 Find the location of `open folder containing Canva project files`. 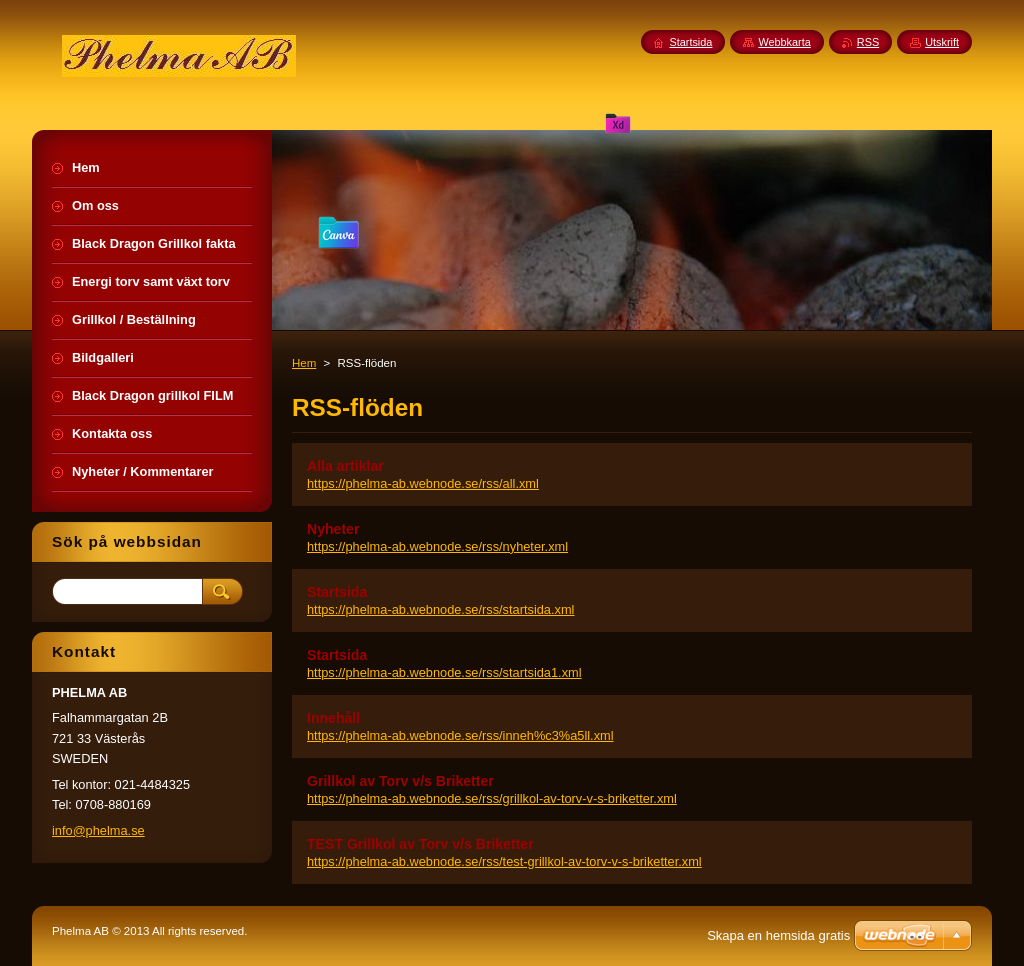

open folder containing Canva project files is located at coordinates (338, 233).